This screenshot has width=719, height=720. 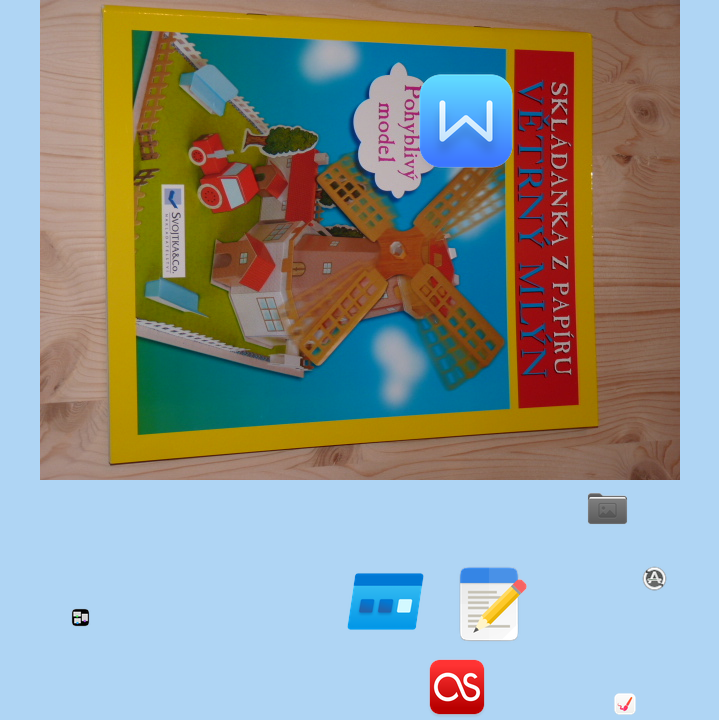 What do you see at coordinates (457, 687) in the screenshot?
I see `open the Last.fm app` at bounding box center [457, 687].